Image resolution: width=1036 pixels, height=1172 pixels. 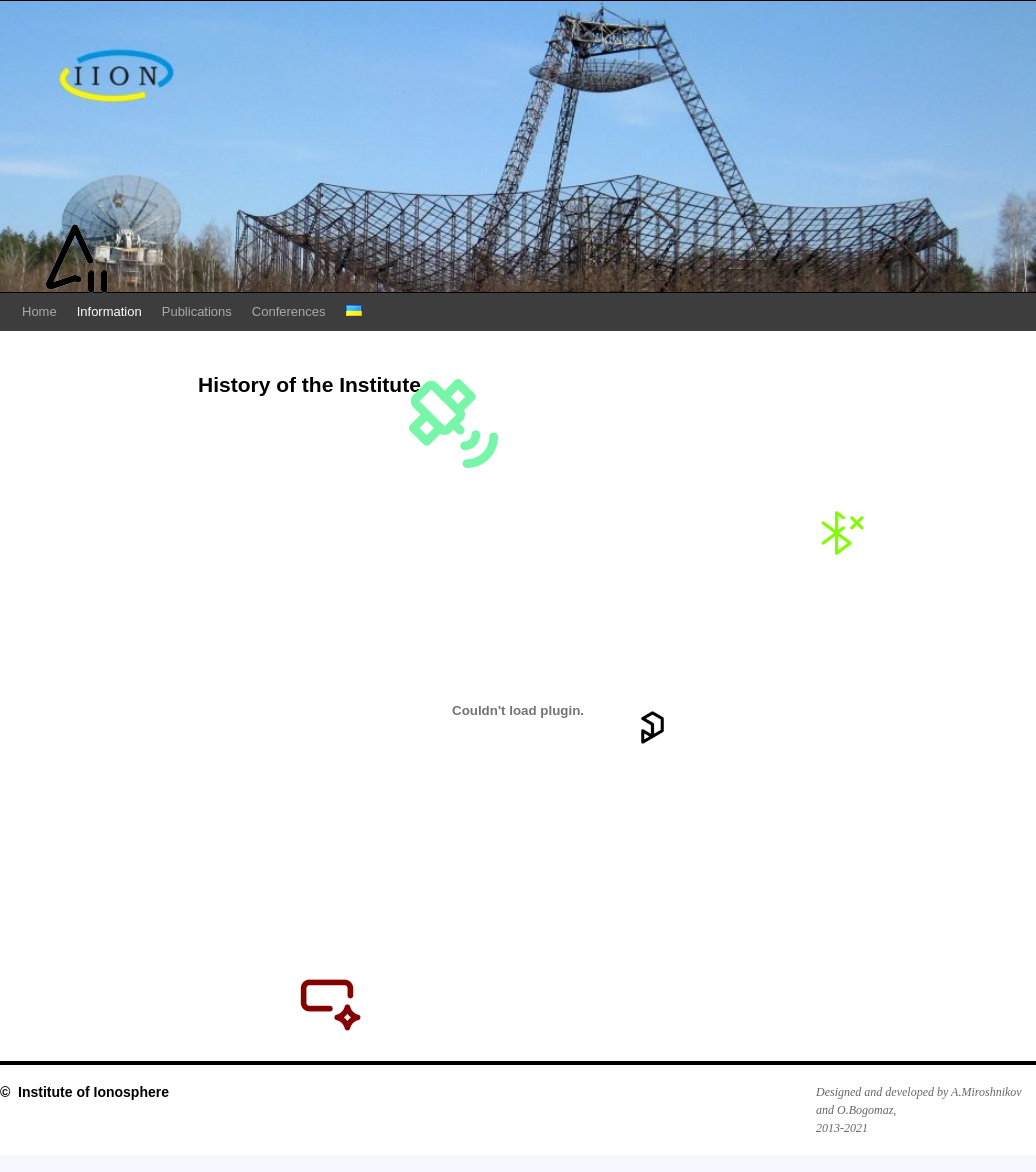 I want to click on enable AI-assisted text input, so click(x=327, y=997).